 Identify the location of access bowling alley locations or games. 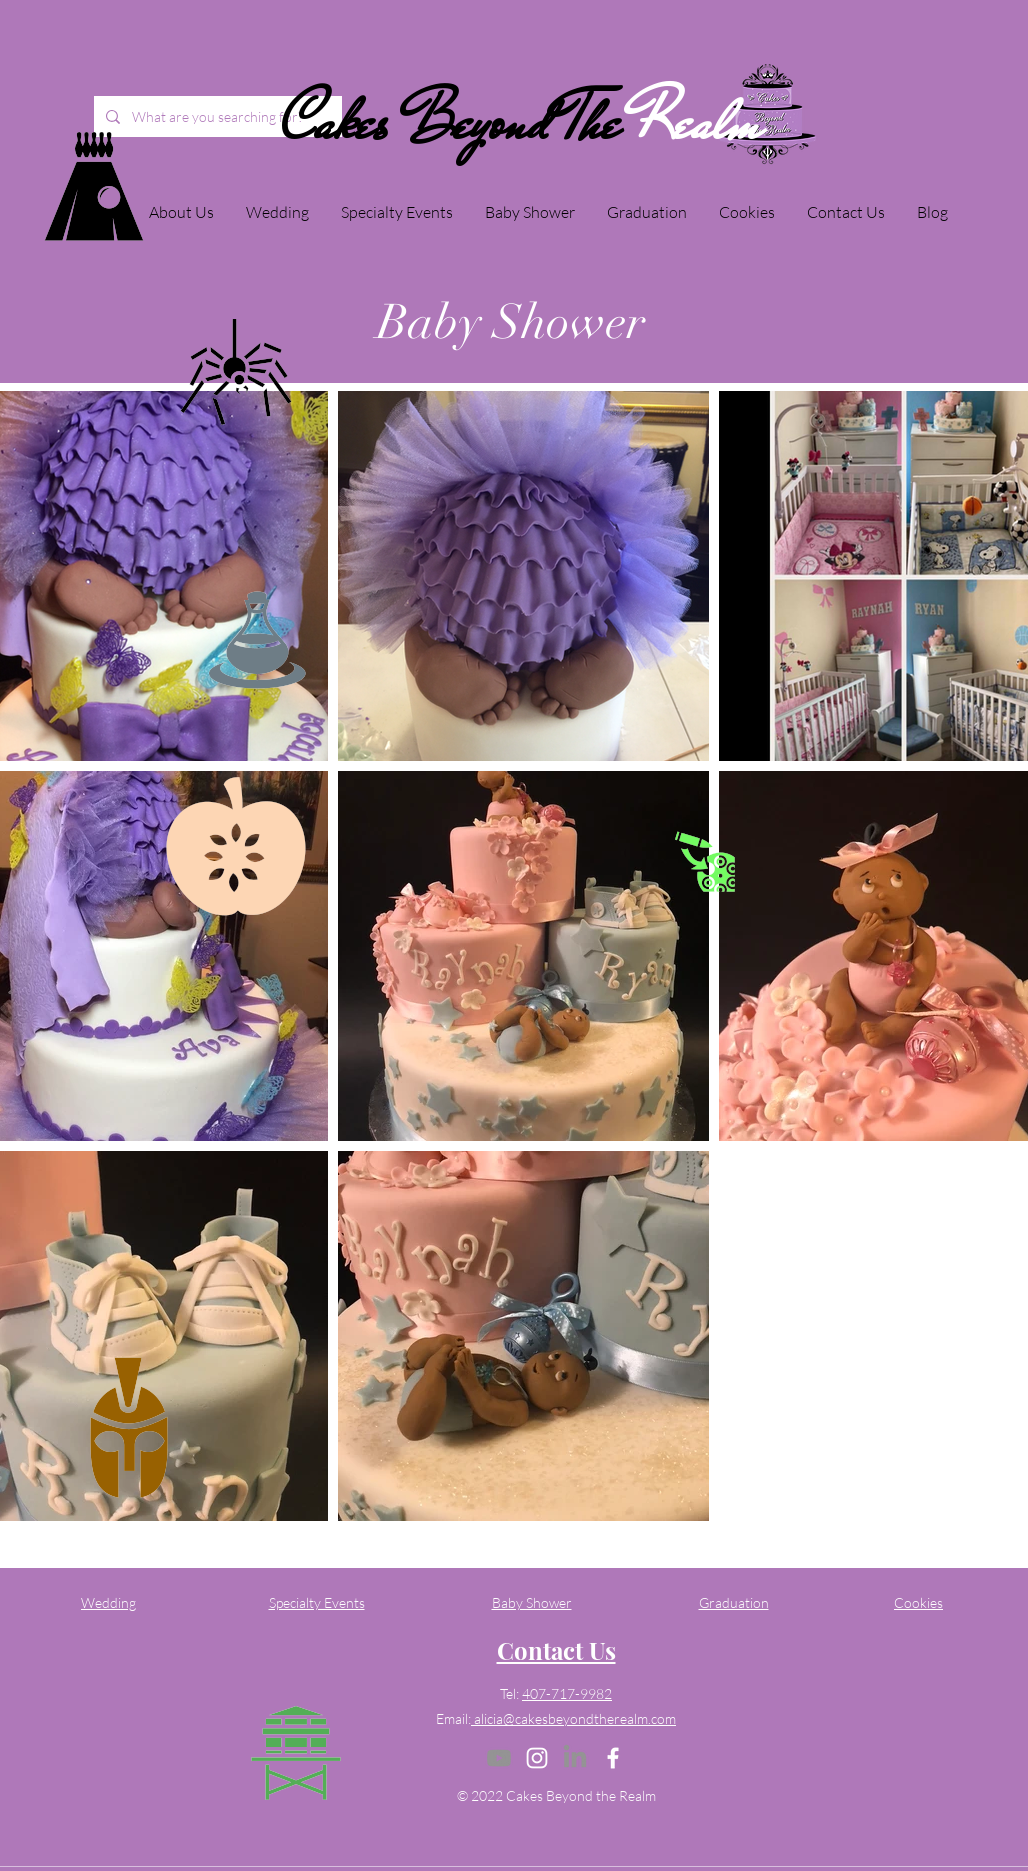
(94, 186).